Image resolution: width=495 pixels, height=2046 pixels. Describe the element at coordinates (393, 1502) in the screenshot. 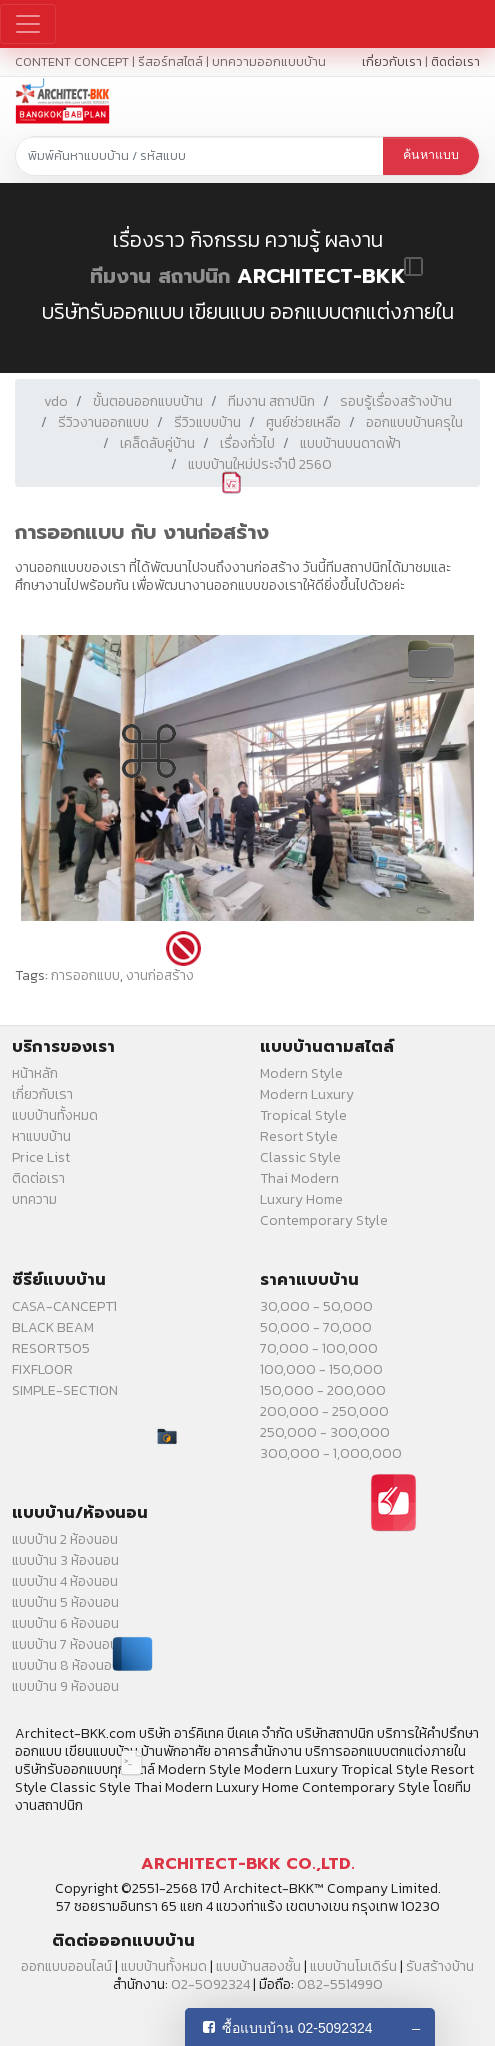

I see `an encapsulated postscript (.eps) file` at that location.